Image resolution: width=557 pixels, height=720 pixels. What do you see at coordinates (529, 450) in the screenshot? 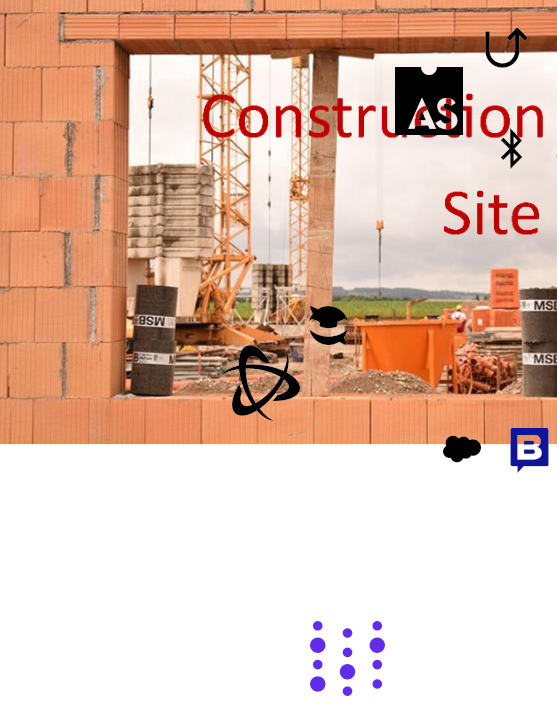
I see `open storyblok content management system` at bounding box center [529, 450].